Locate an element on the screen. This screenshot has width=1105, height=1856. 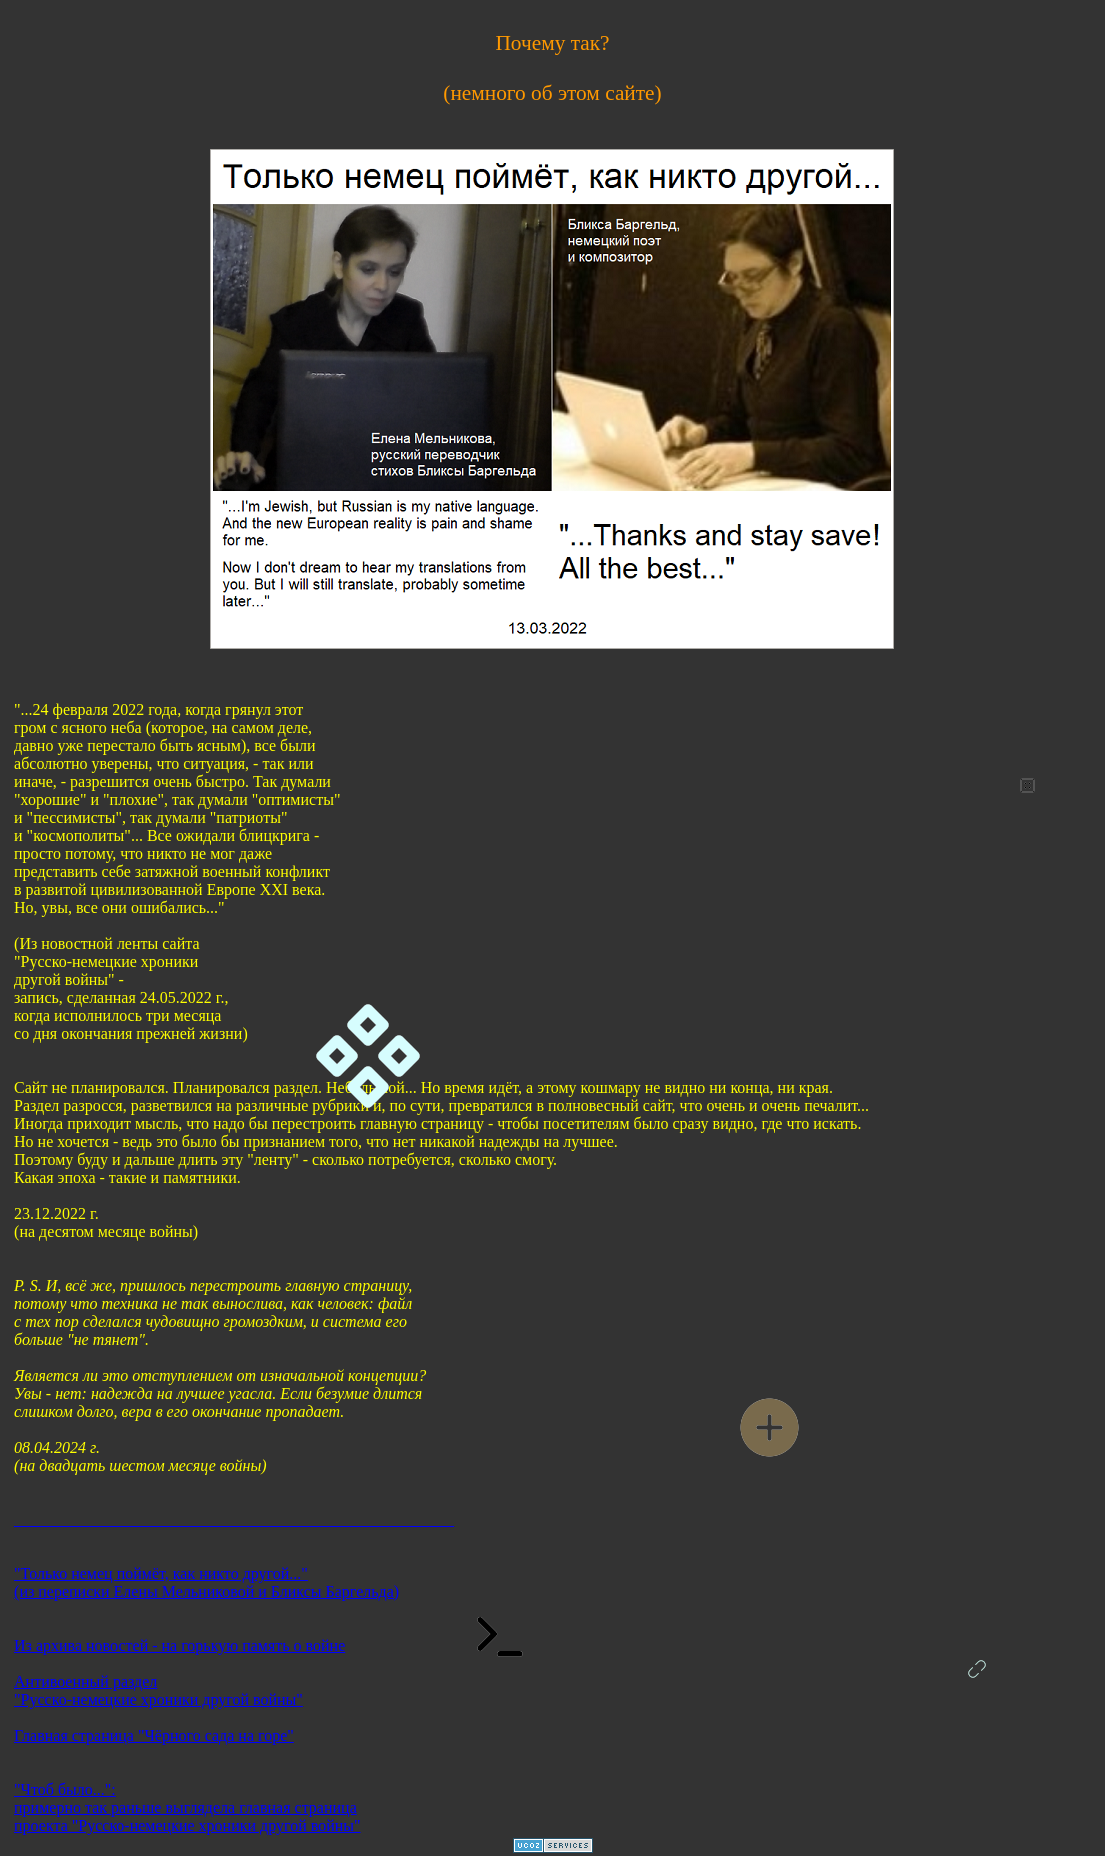
view UI components library is located at coordinates (368, 1056).